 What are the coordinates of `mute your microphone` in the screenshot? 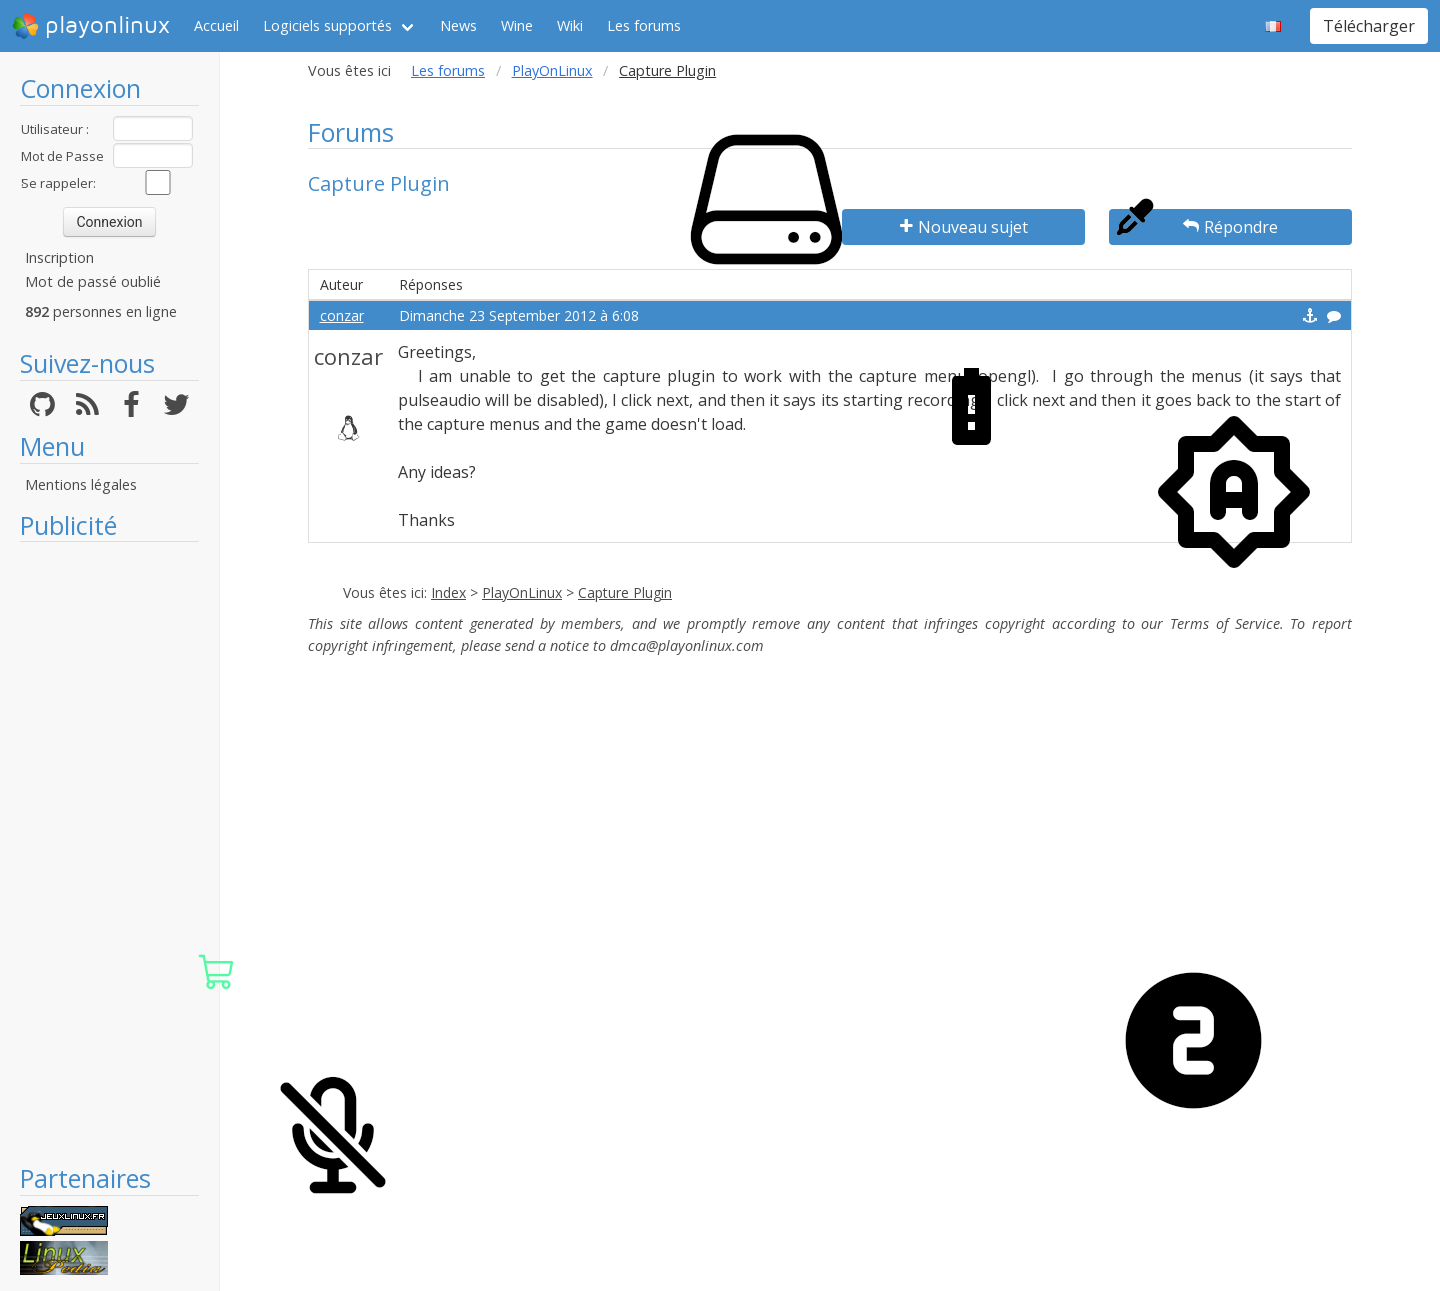 It's located at (333, 1135).